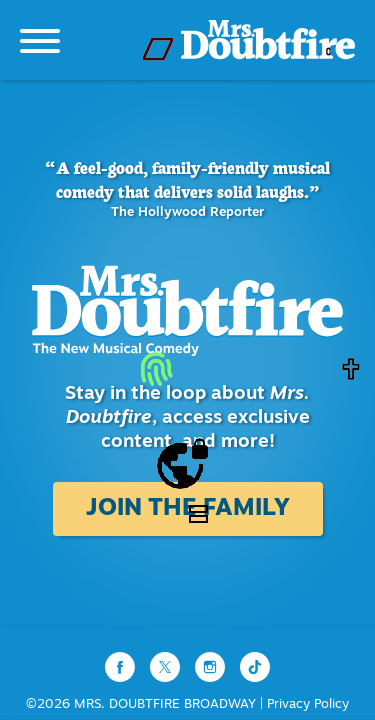 The image size is (375, 720). Describe the element at coordinates (158, 49) in the screenshot. I see `select parallelogram shape tool` at that location.